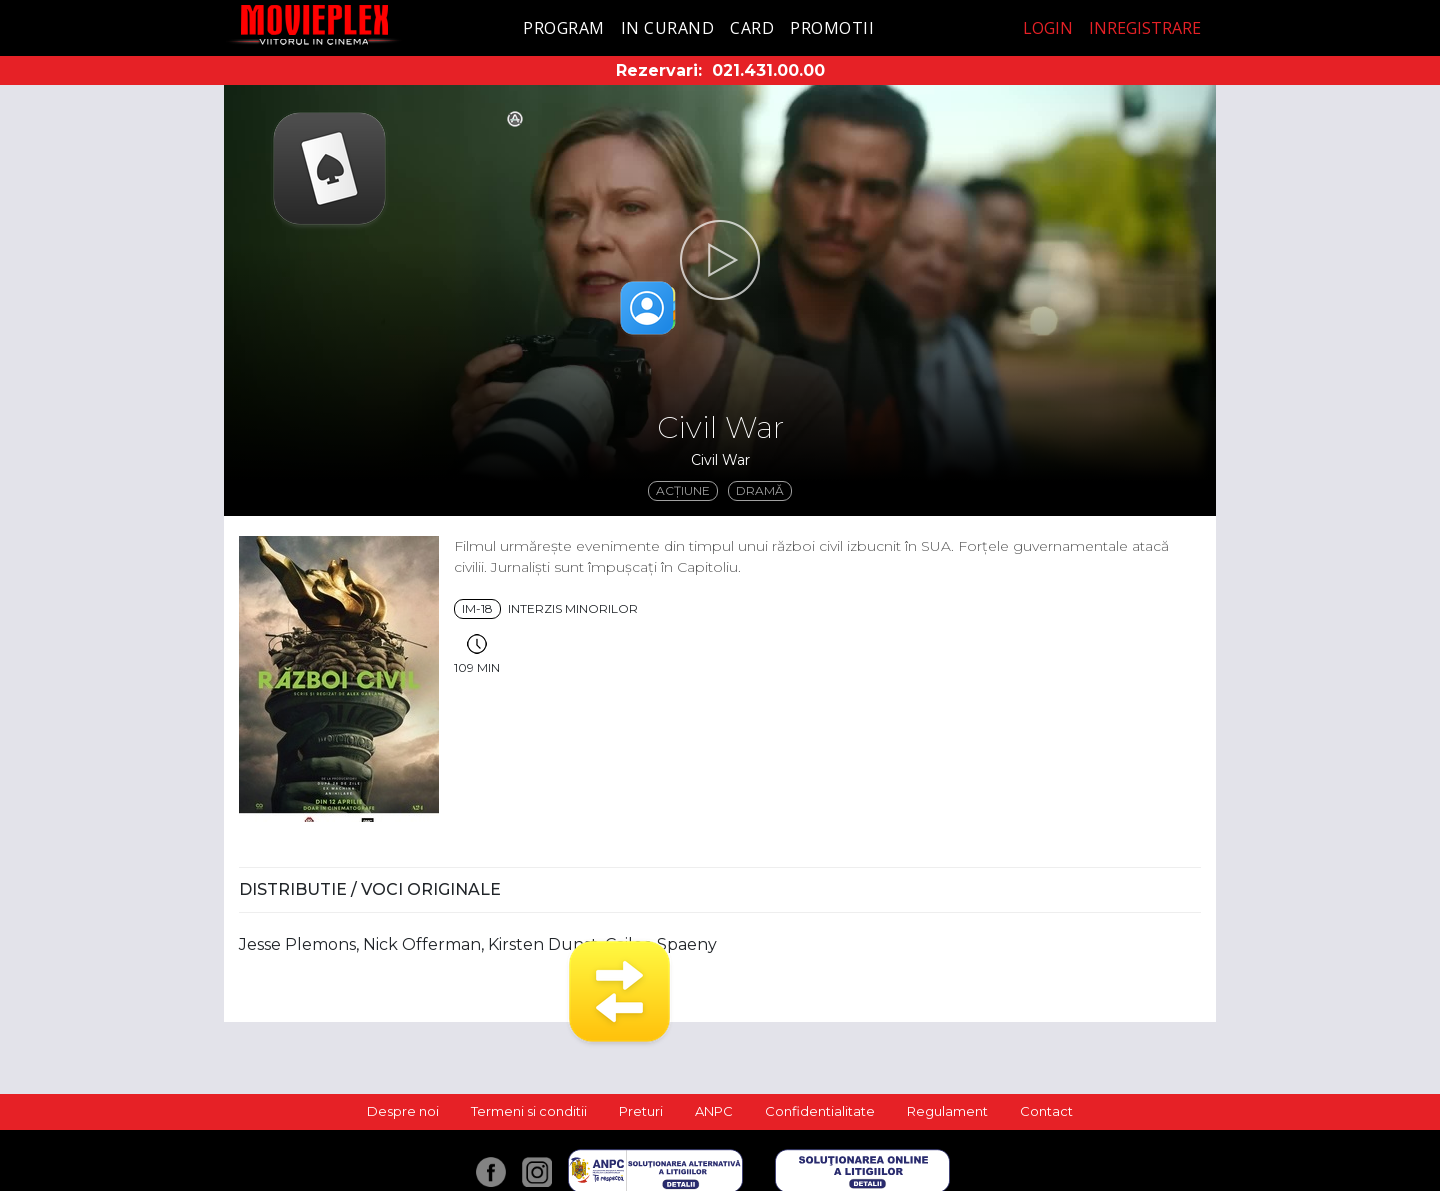 Image resolution: width=1440 pixels, height=1191 pixels. What do you see at coordinates (515, 119) in the screenshot?
I see `open the software updater application` at bounding box center [515, 119].